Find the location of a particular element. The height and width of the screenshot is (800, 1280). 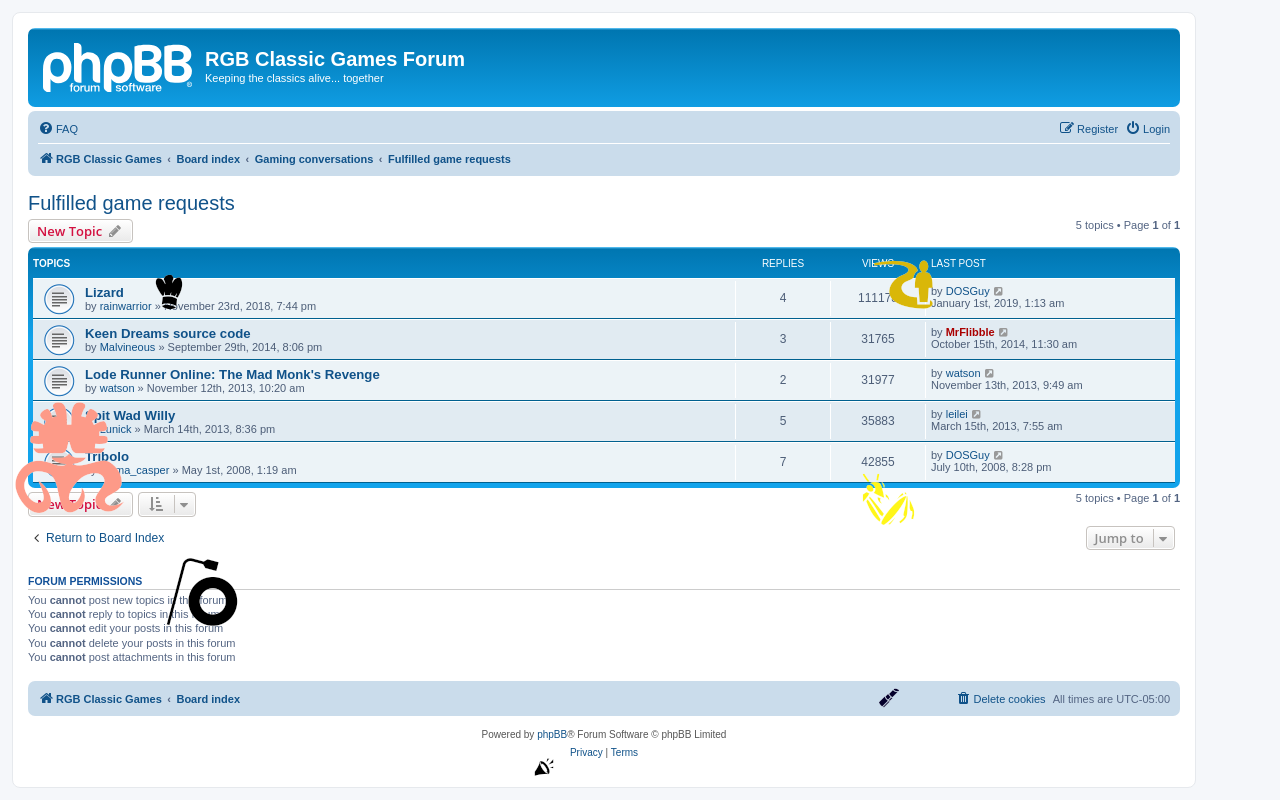

access vehicle repair or tire change tools is located at coordinates (202, 592).